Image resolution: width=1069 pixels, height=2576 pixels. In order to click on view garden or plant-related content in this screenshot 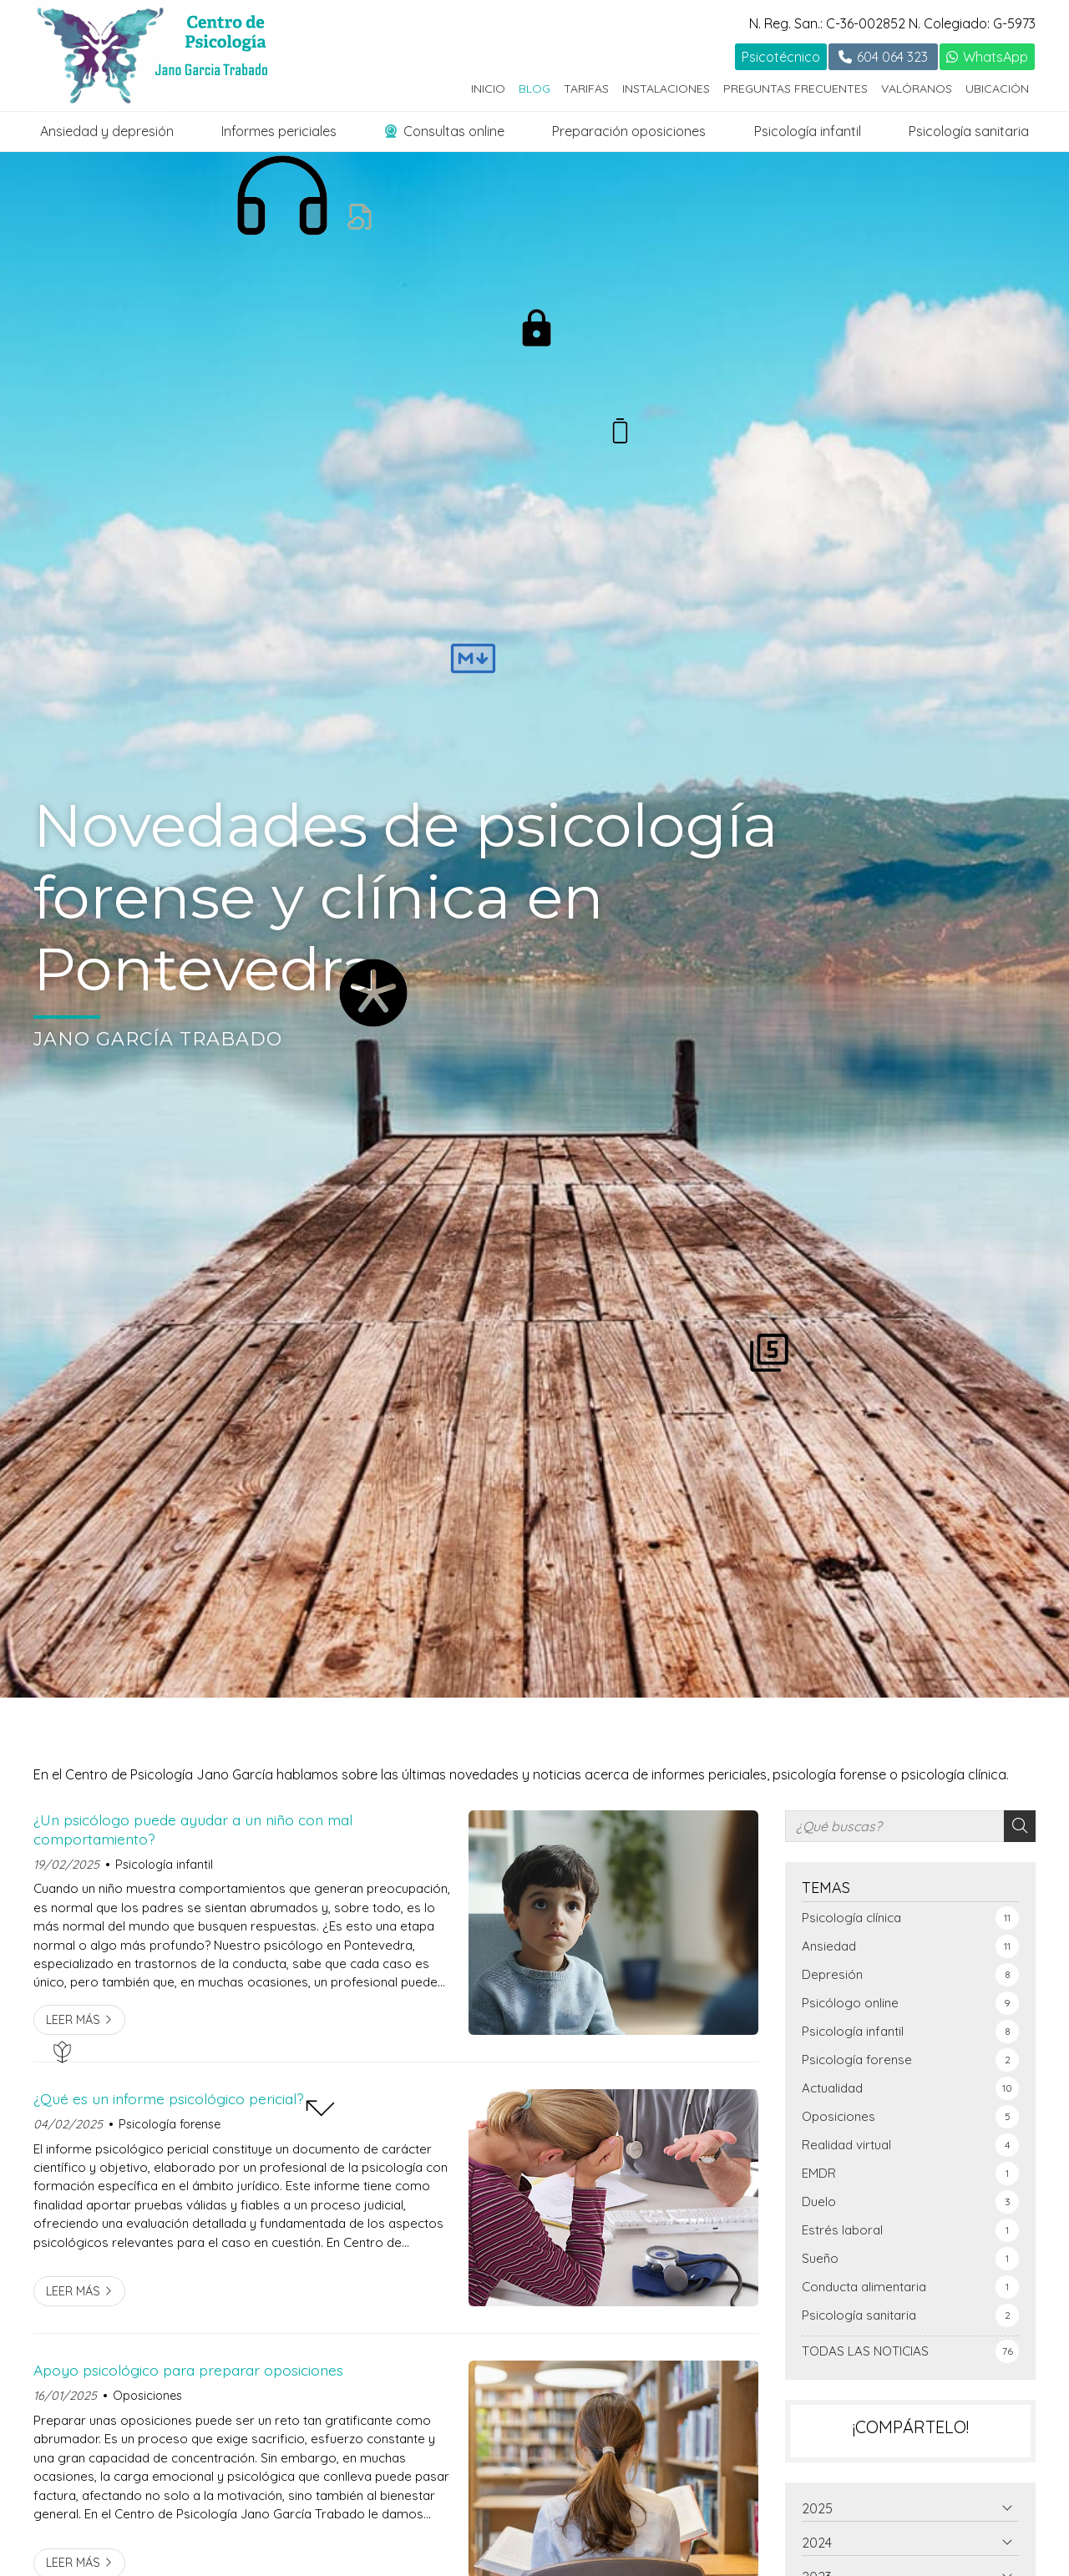, I will do `click(62, 2052)`.